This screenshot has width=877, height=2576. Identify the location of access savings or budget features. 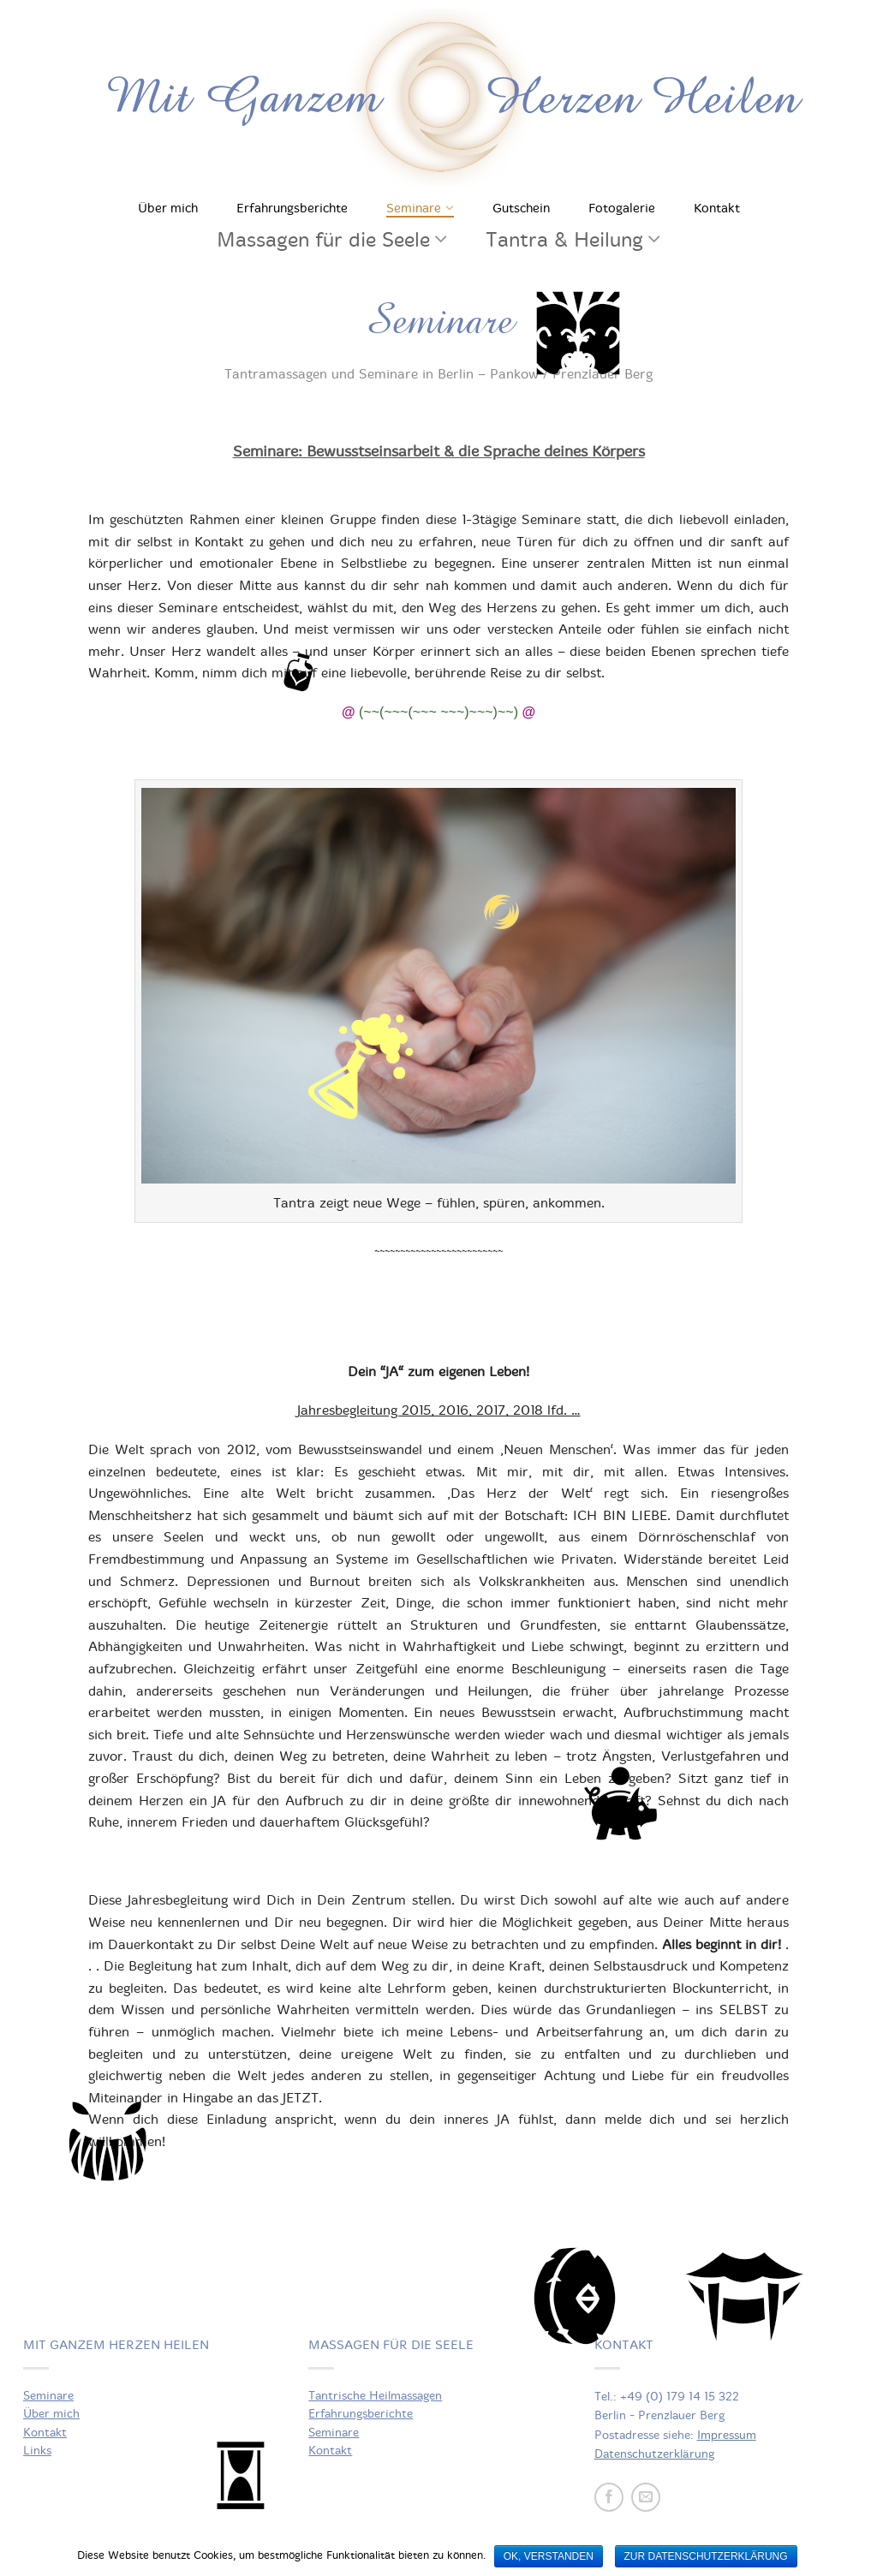
(620, 1804).